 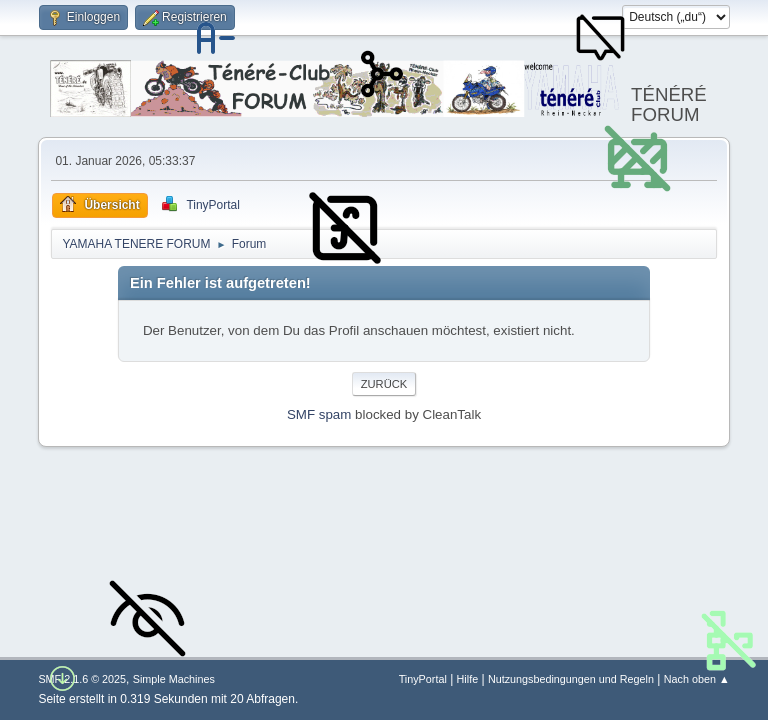 What do you see at coordinates (382, 74) in the screenshot?
I see `select or switch AI model` at bounding box center [382, 74].